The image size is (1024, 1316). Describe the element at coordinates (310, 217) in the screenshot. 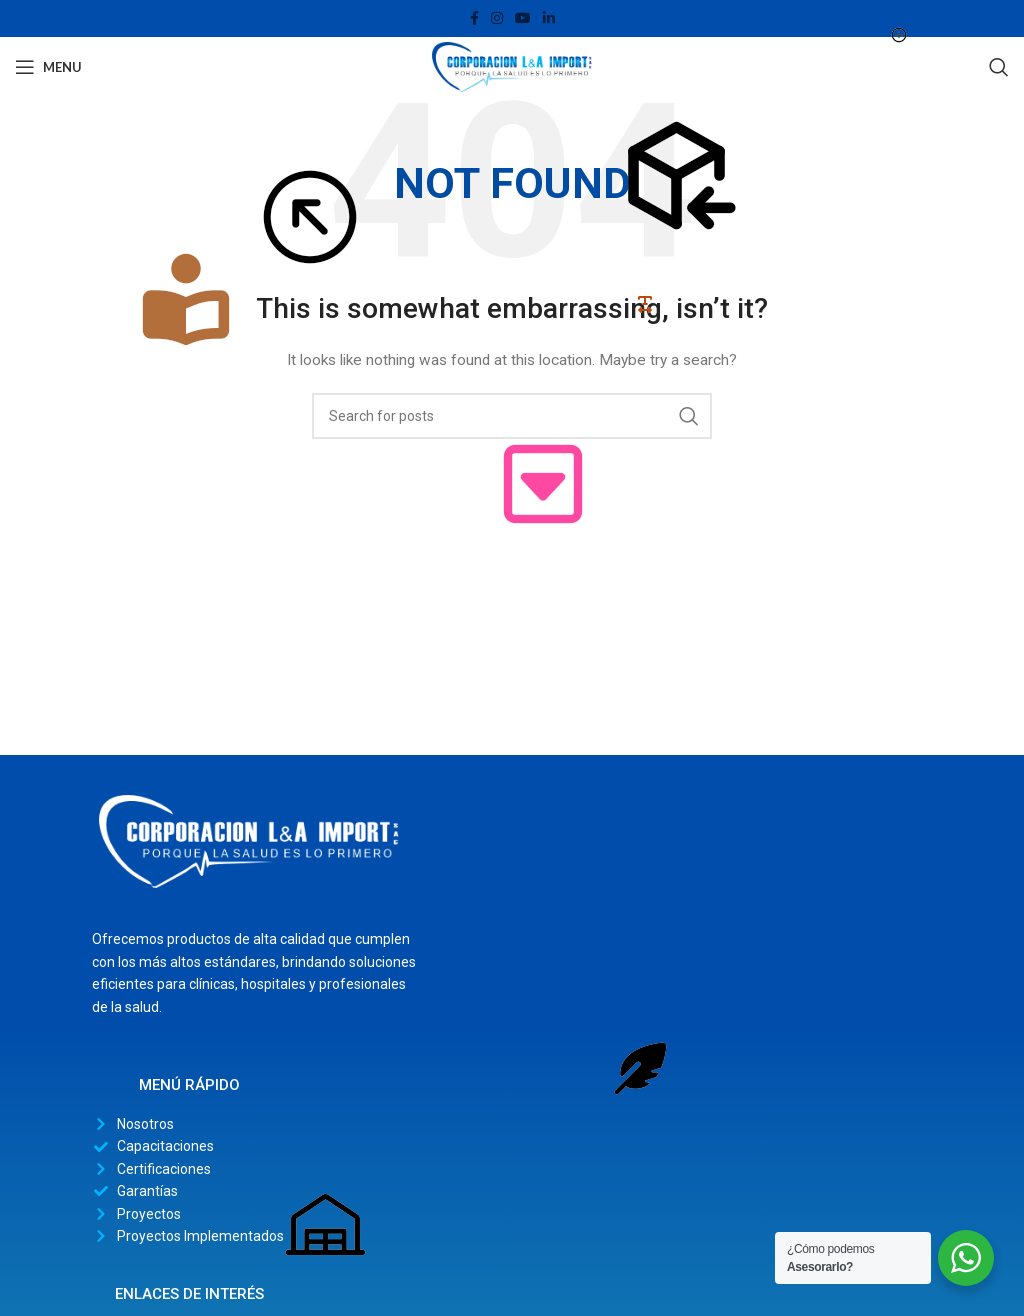

I see `navigate back to previous screen` at that location.